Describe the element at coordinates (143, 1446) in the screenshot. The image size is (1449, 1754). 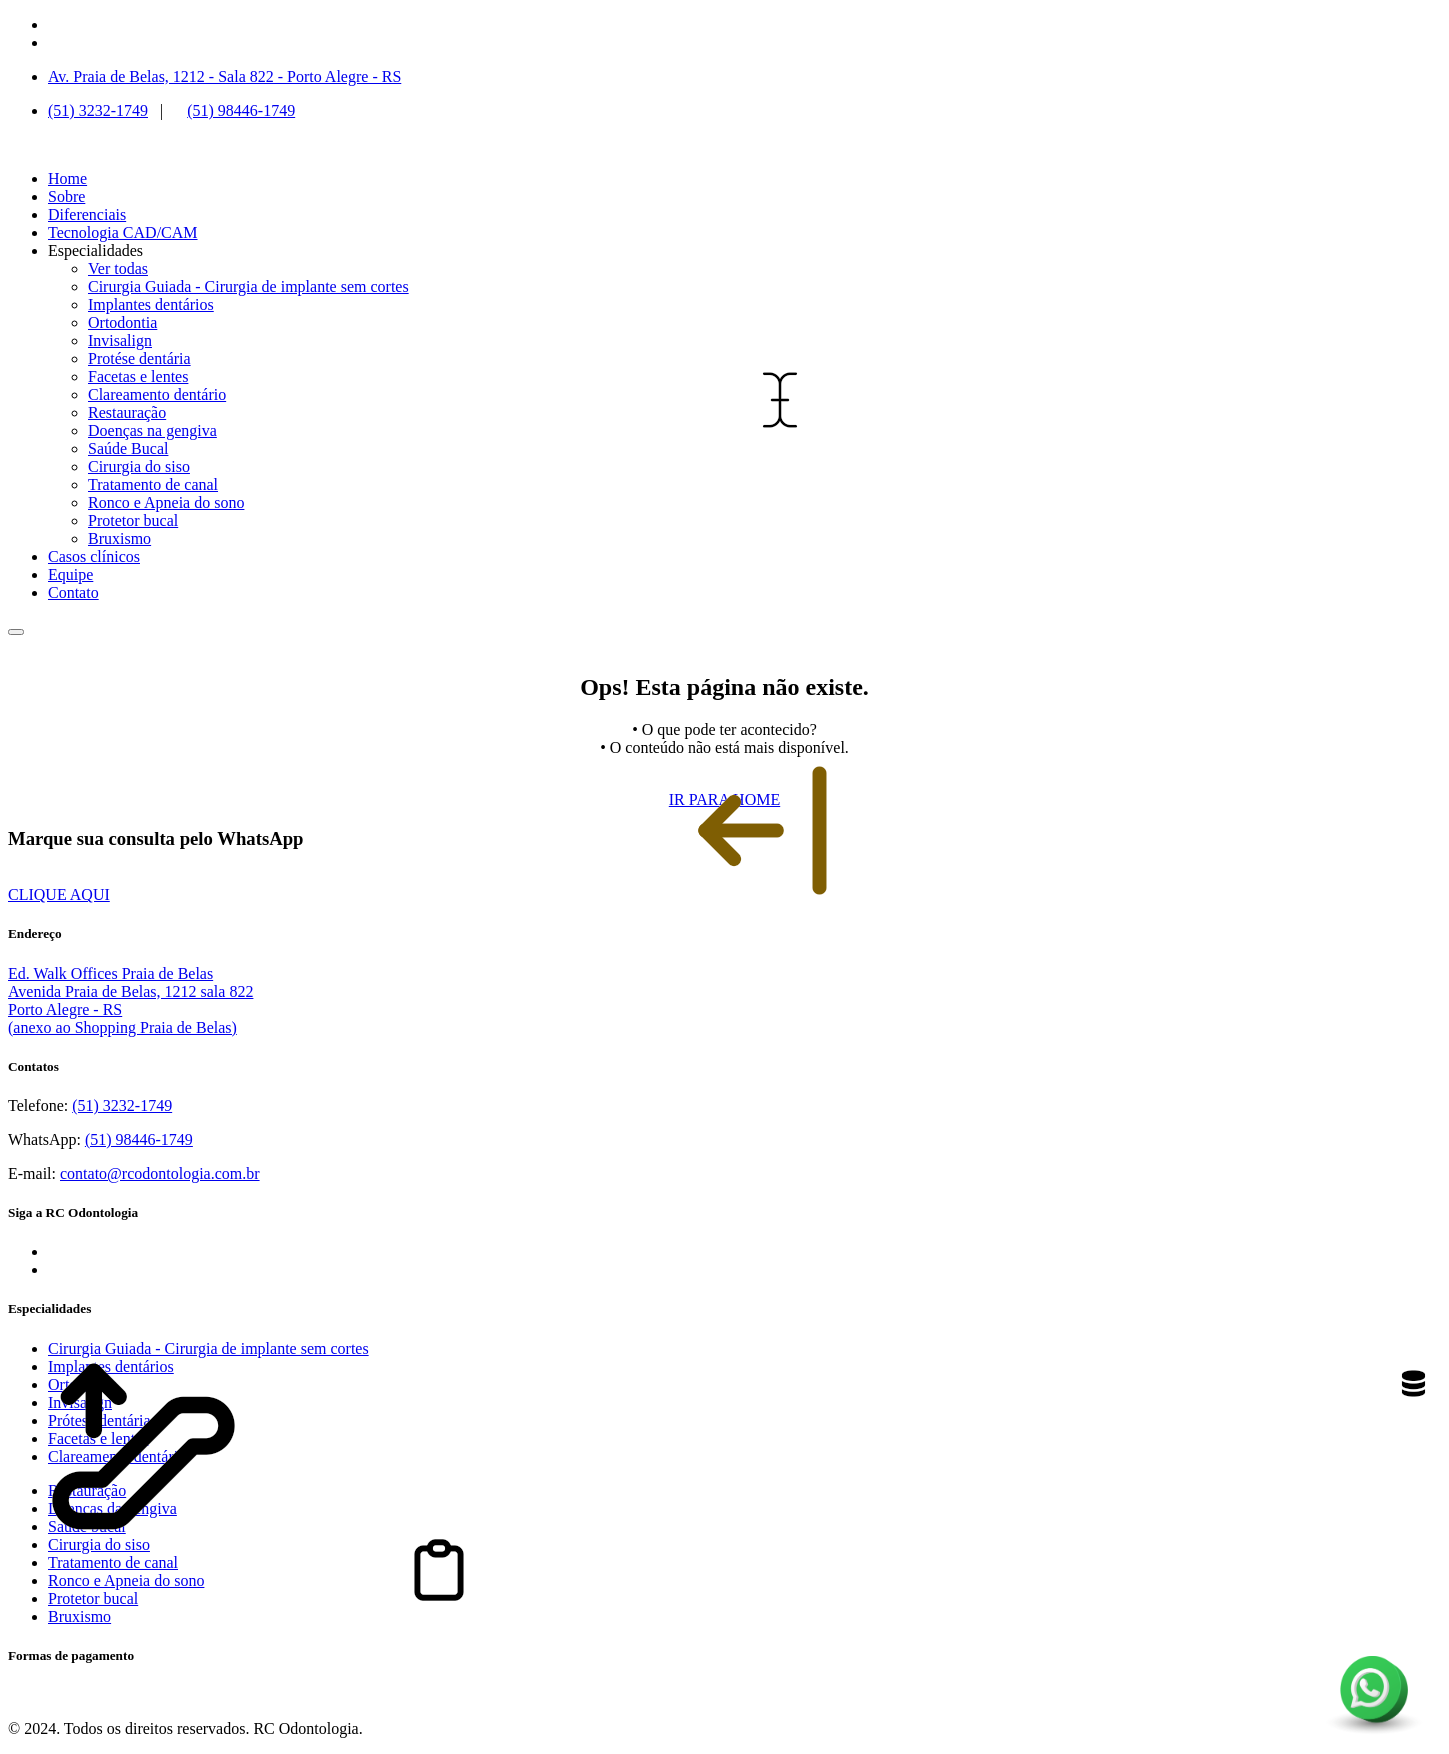
I see `escalator going up` at that location.